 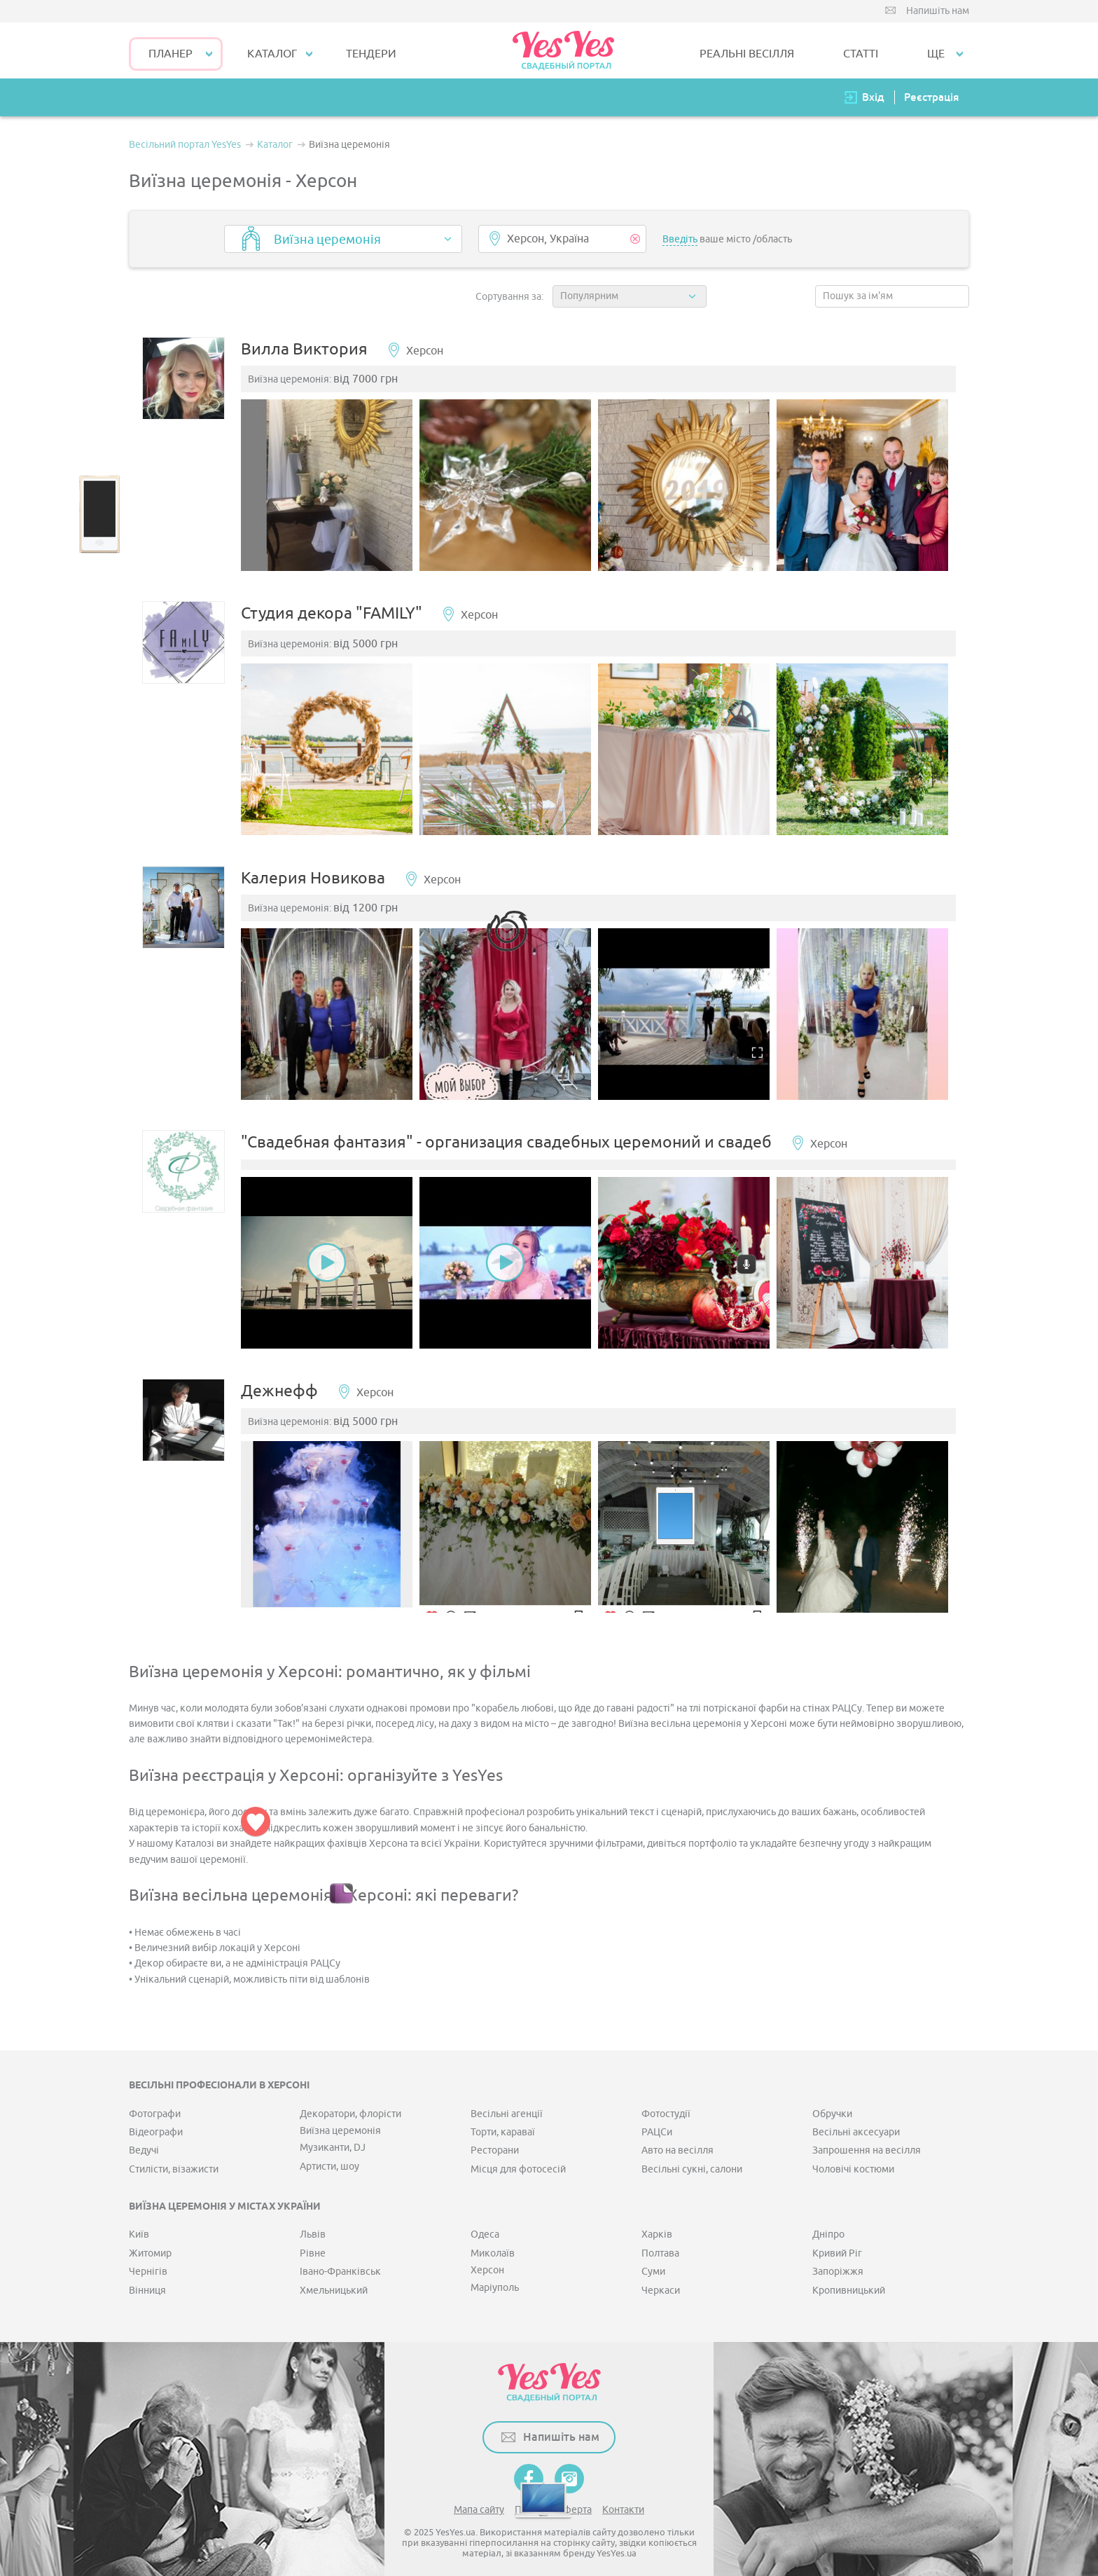 What do you see at coordinates (543, 2500) in the screenshot?
I see `represents an apple ibook g4 laptop device` at bounding box center [543, 2500].